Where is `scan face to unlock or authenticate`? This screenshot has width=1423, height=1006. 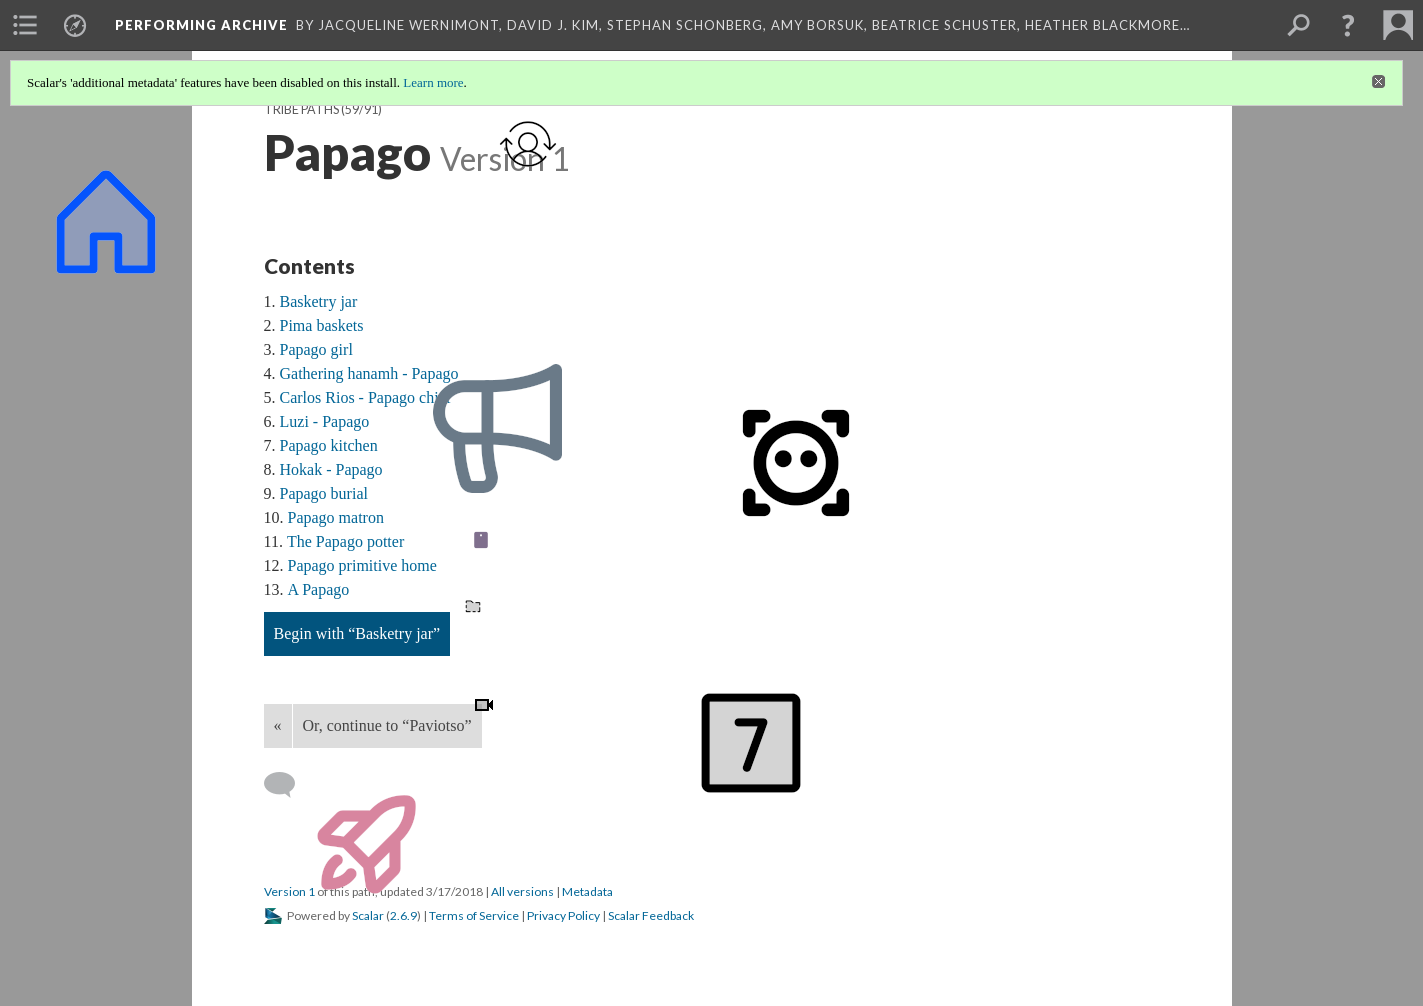
scan face to unlock or authenticate is located at coordinates (796, 463).